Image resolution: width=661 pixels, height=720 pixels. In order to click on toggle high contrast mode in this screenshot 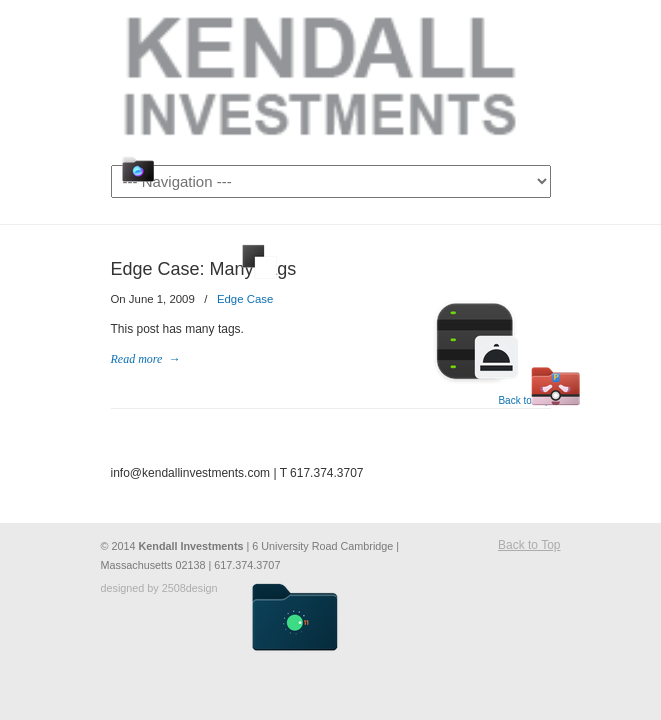, I will do `click(259, 262)`.